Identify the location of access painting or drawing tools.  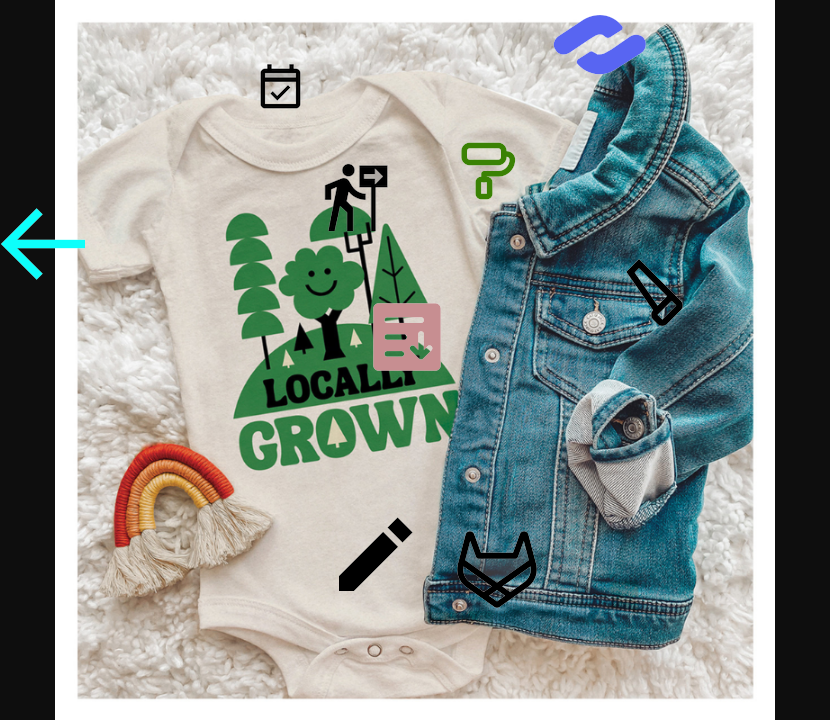
(484, 171).